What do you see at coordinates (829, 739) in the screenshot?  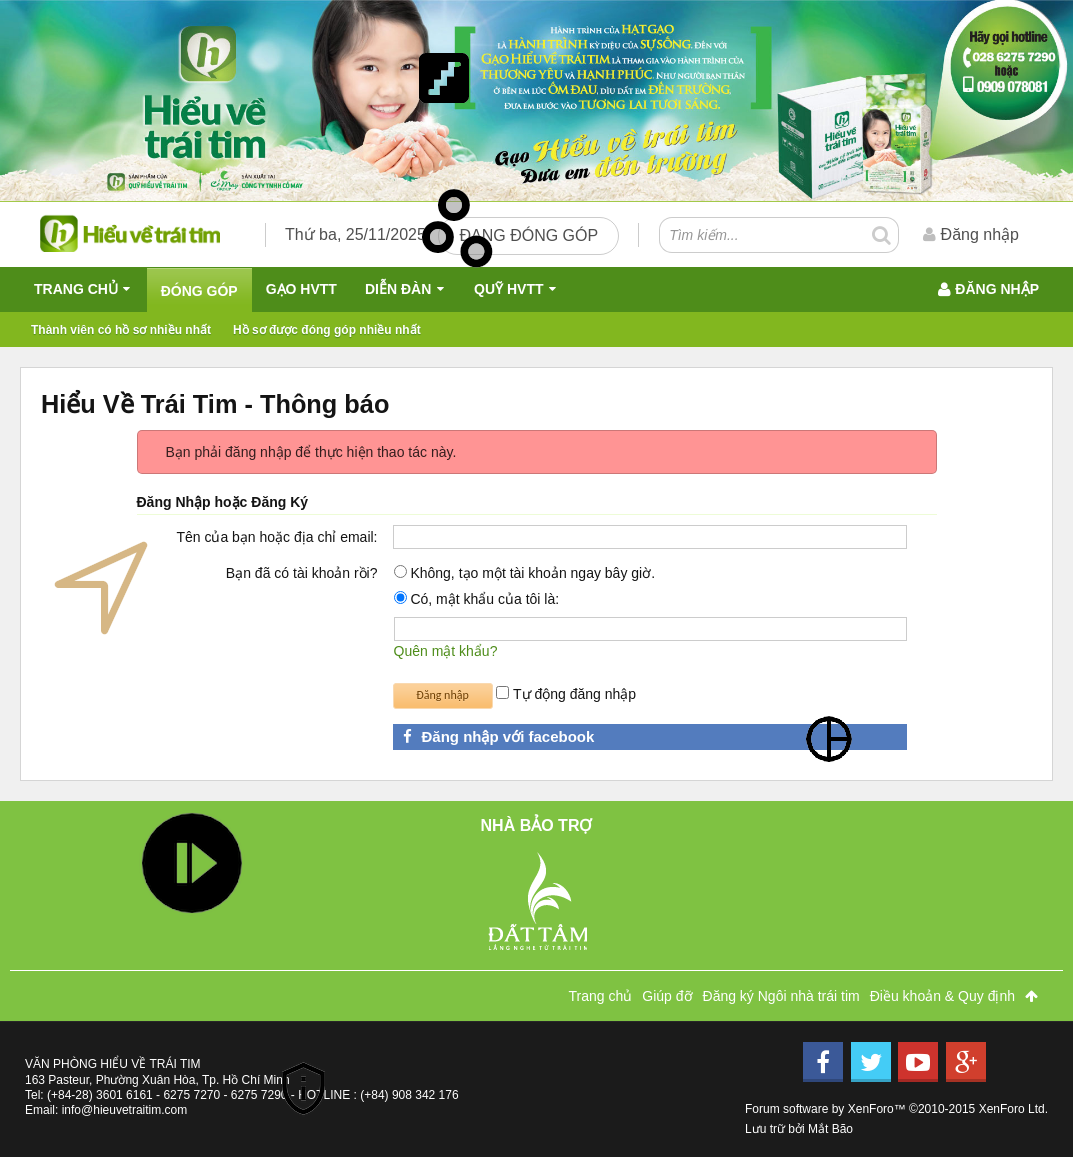 I see `view data breakdown or statistics` at bounding box center [829, 739].